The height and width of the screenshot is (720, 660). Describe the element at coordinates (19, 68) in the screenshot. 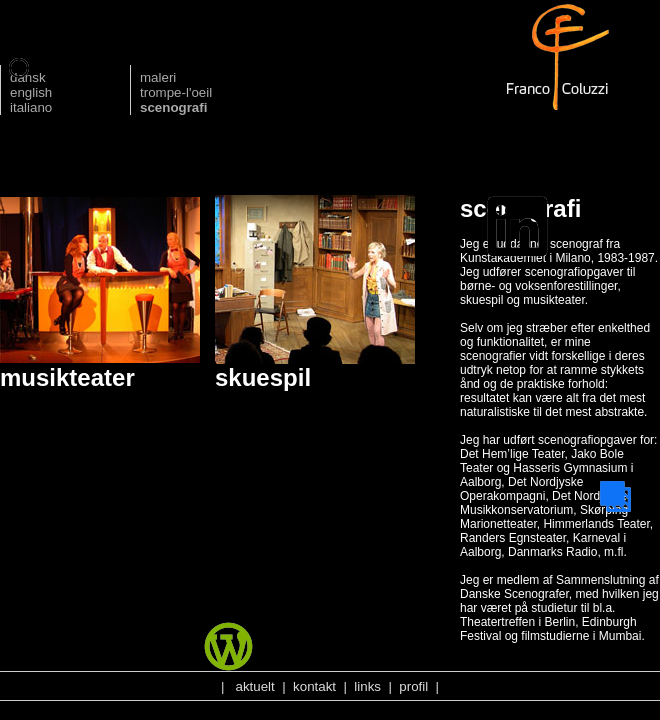

I see `stop media playback` at that location.